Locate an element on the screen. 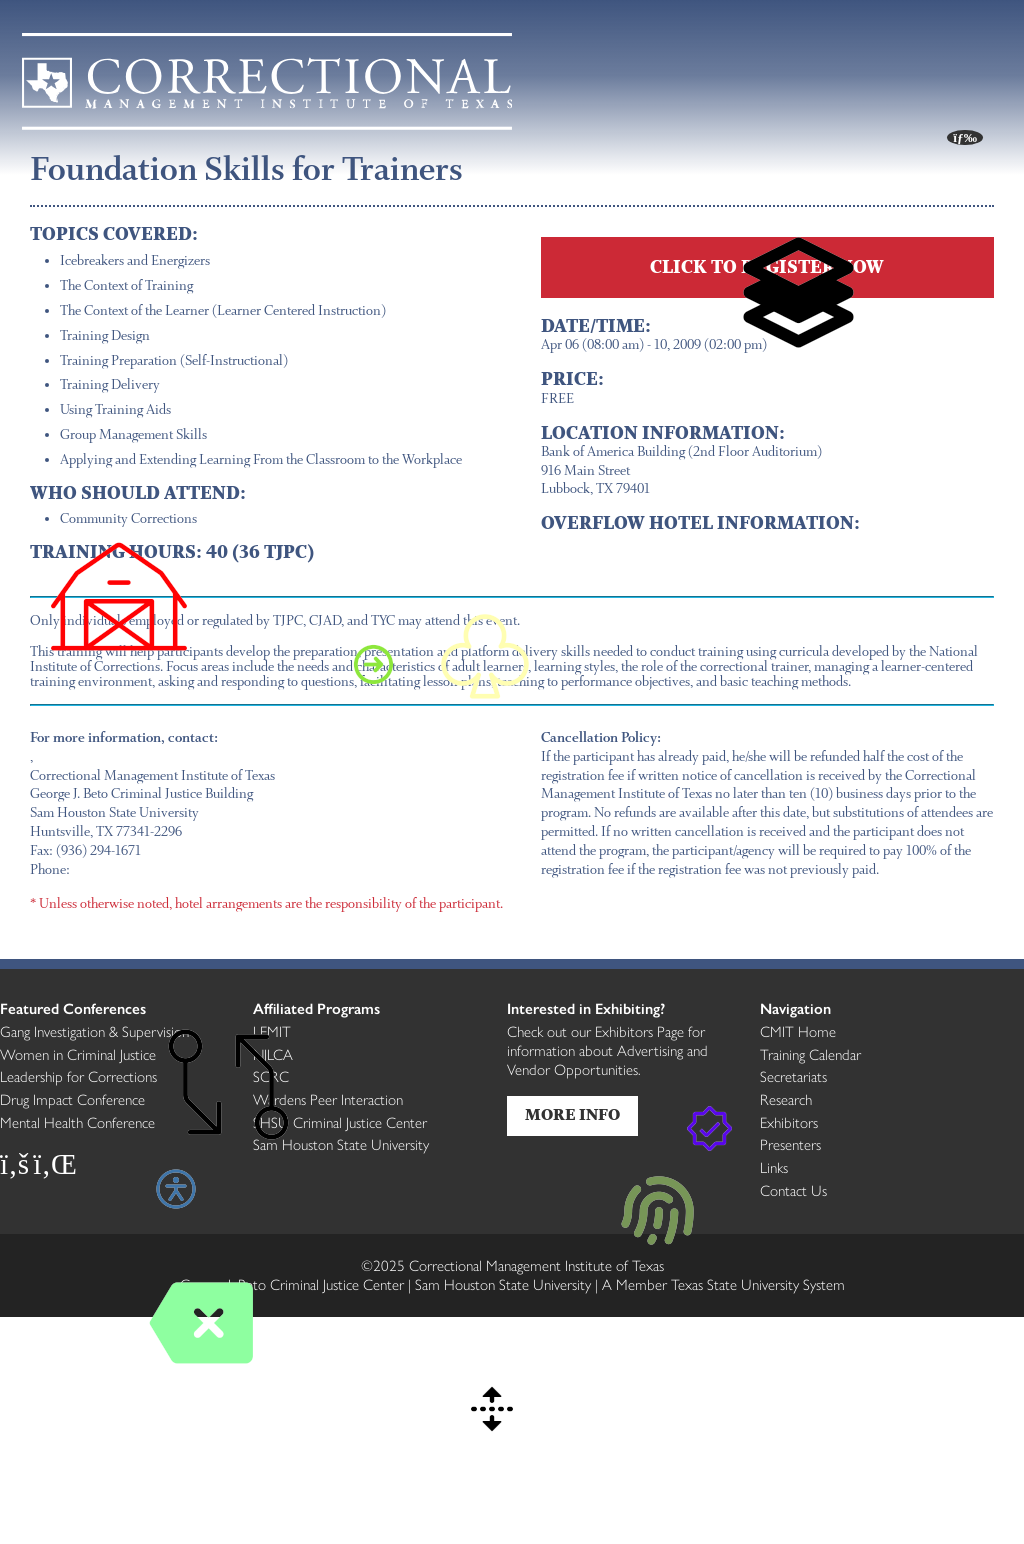 The height and width of the screenshot is (1544, 1024). access farm or agricultural settings is located at coordinates (119, 606).